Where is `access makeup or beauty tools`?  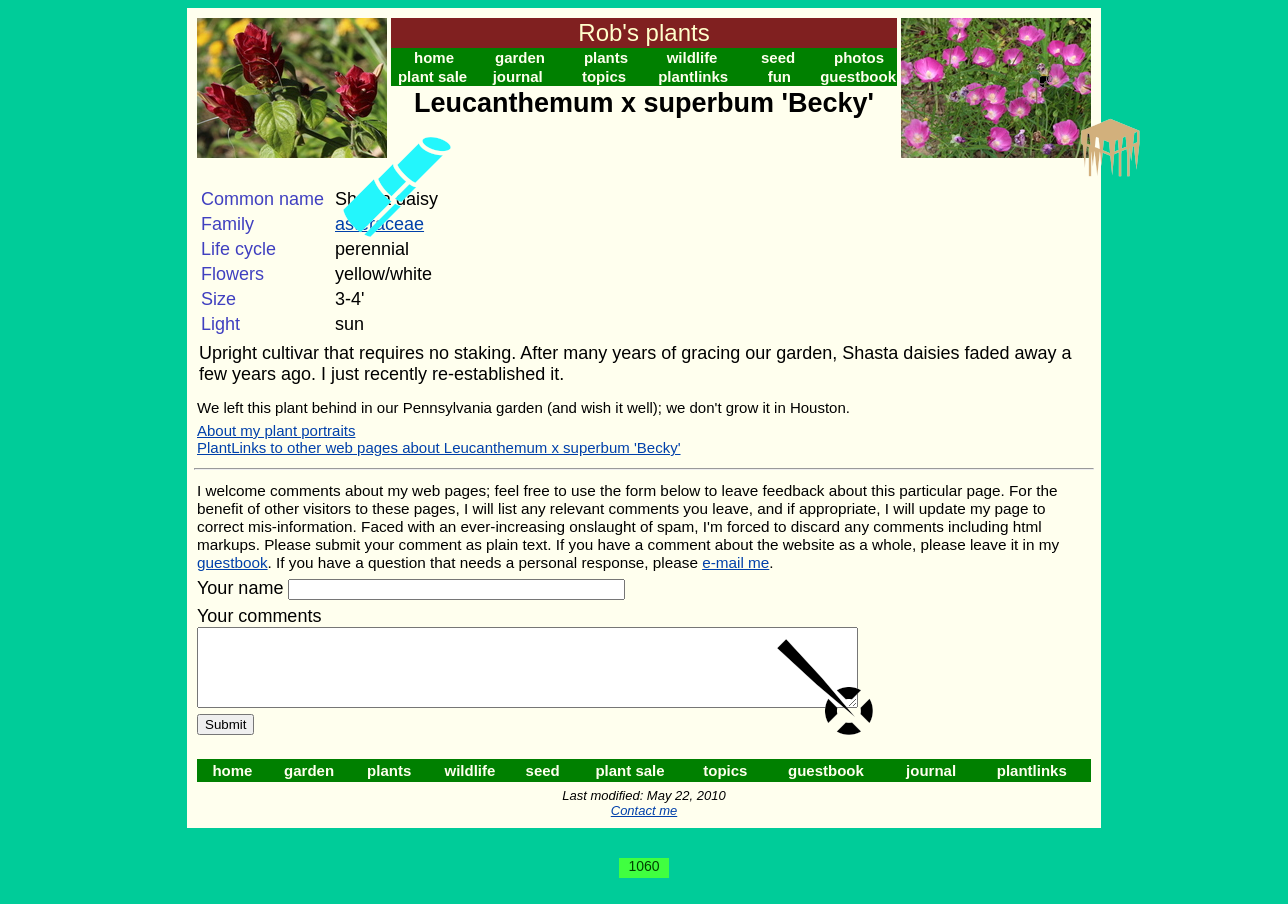 access makeup or beauty tools is located at coordinates (397, 187).